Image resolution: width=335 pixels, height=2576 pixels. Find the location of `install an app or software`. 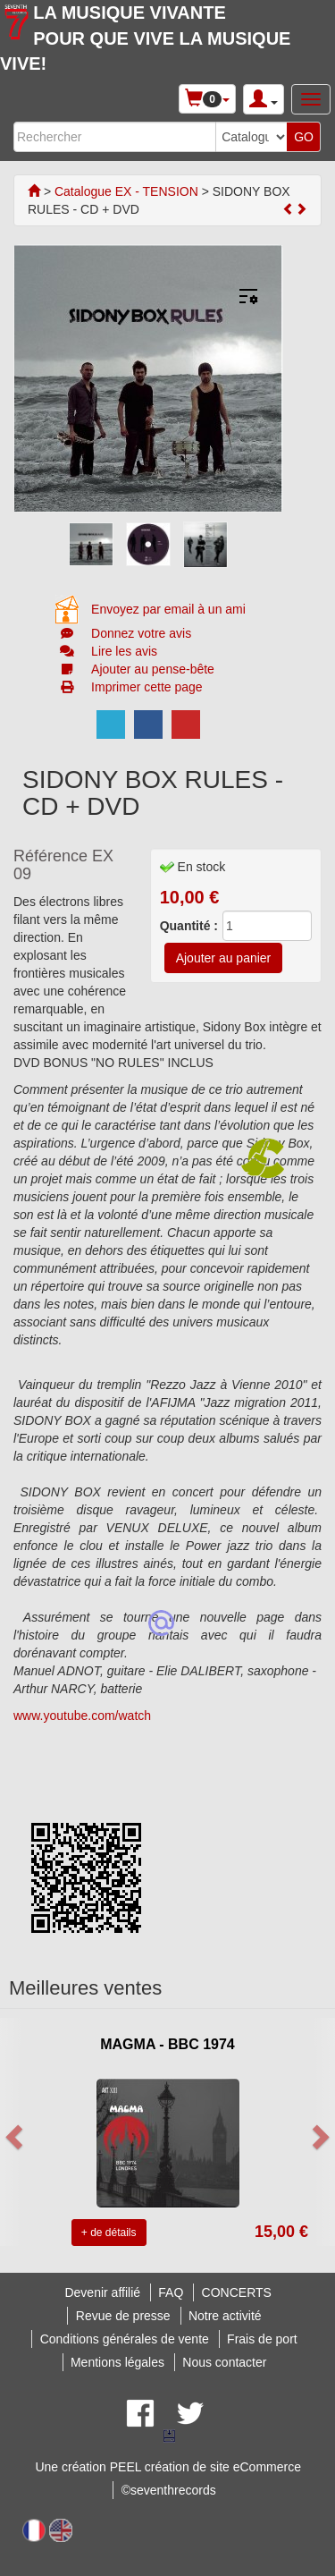

install an app or software is located at coordinates (169, 2436).